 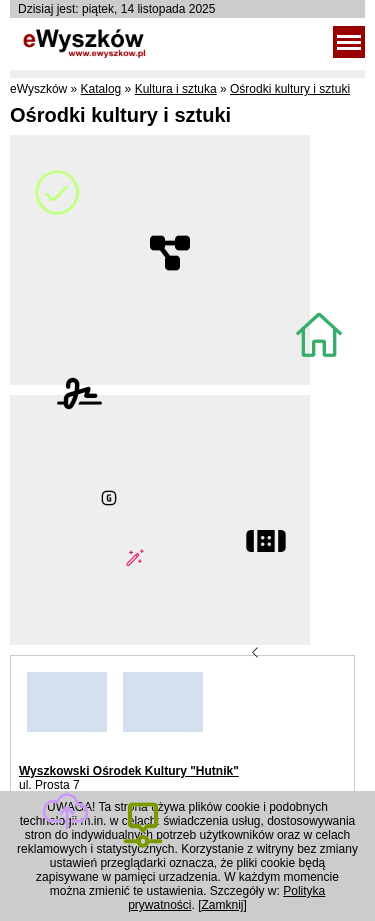 What do you see at coordinates (109, 498) in the screenshot?
I see `google or g suite service shortcut` at bounding box center [109, 498].